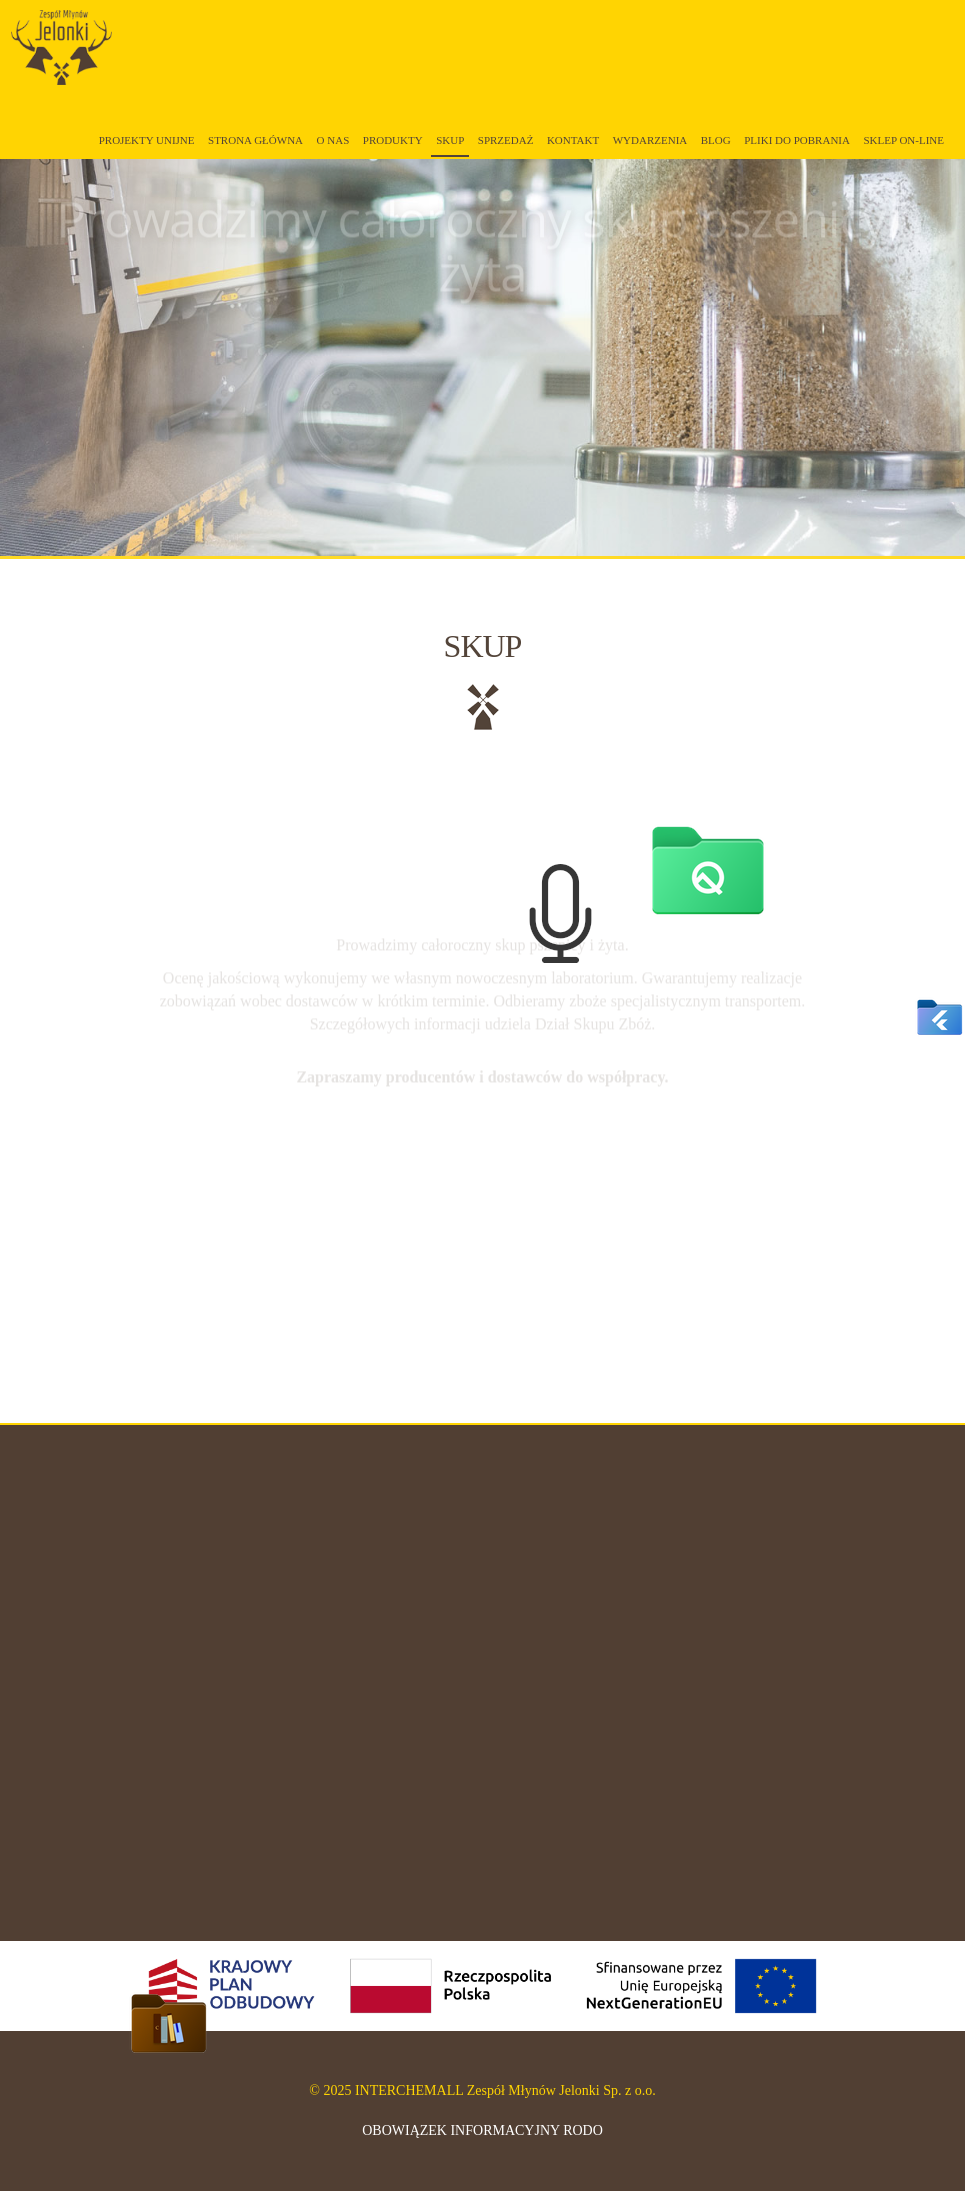 Image resolution: width=965 pixels, height=2191 pixels. What do you see at coordinates (707, 873) in the screenshot?
I see `open android 10 system folder` at bounding box center [707, 873].